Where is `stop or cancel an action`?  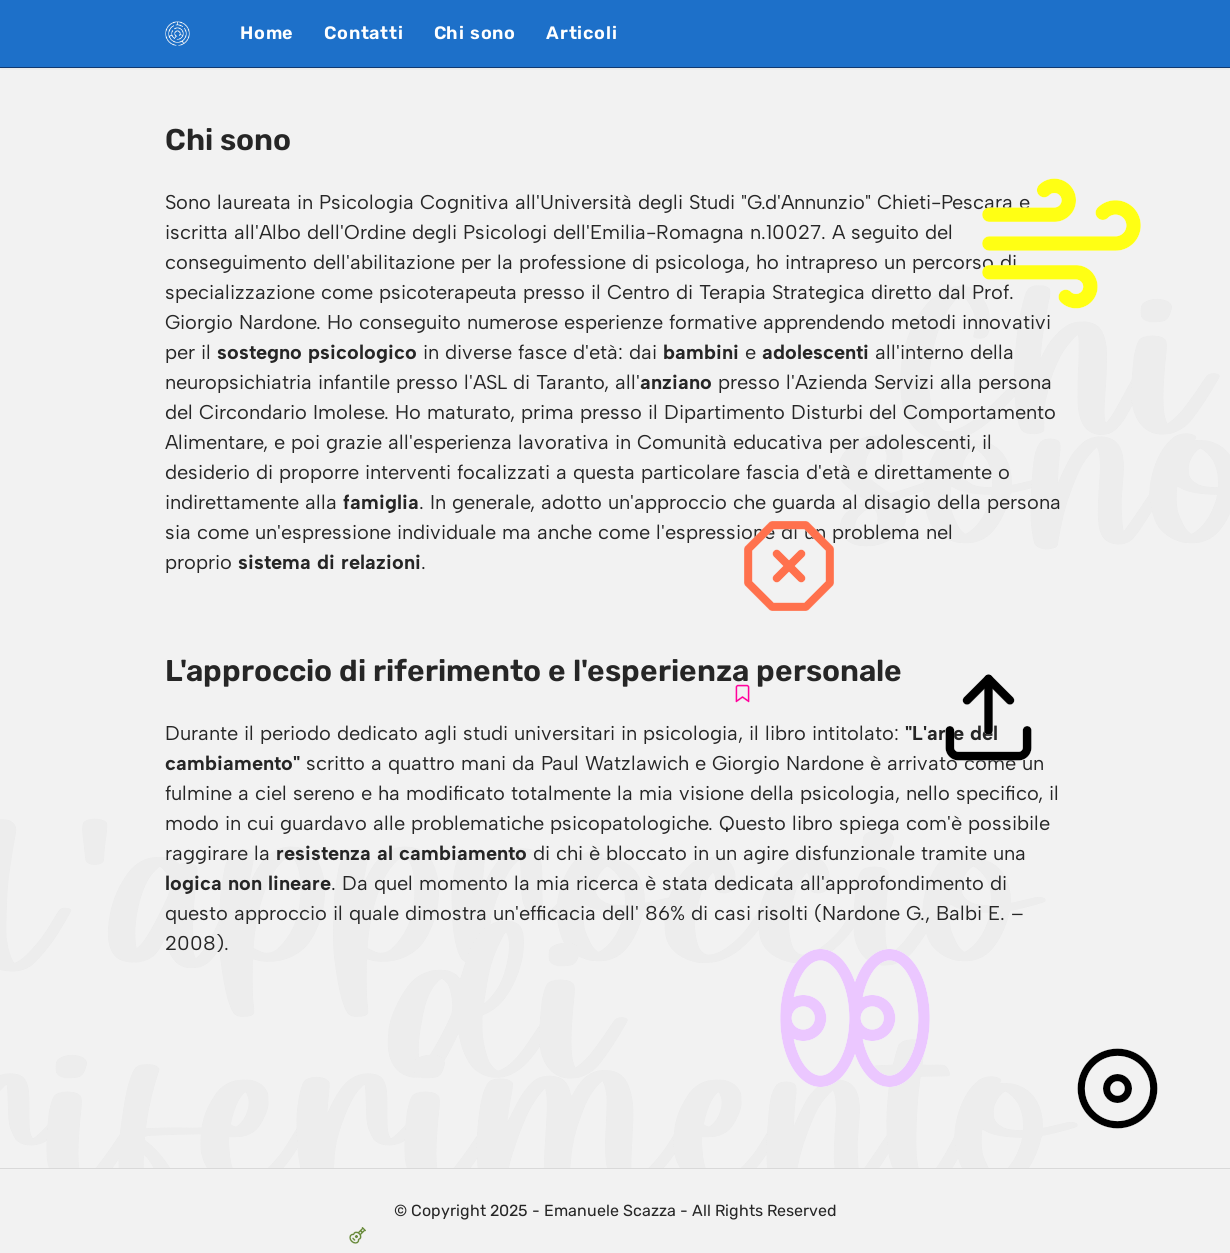 stop or cancel an action is located at coordinates (789, 566).